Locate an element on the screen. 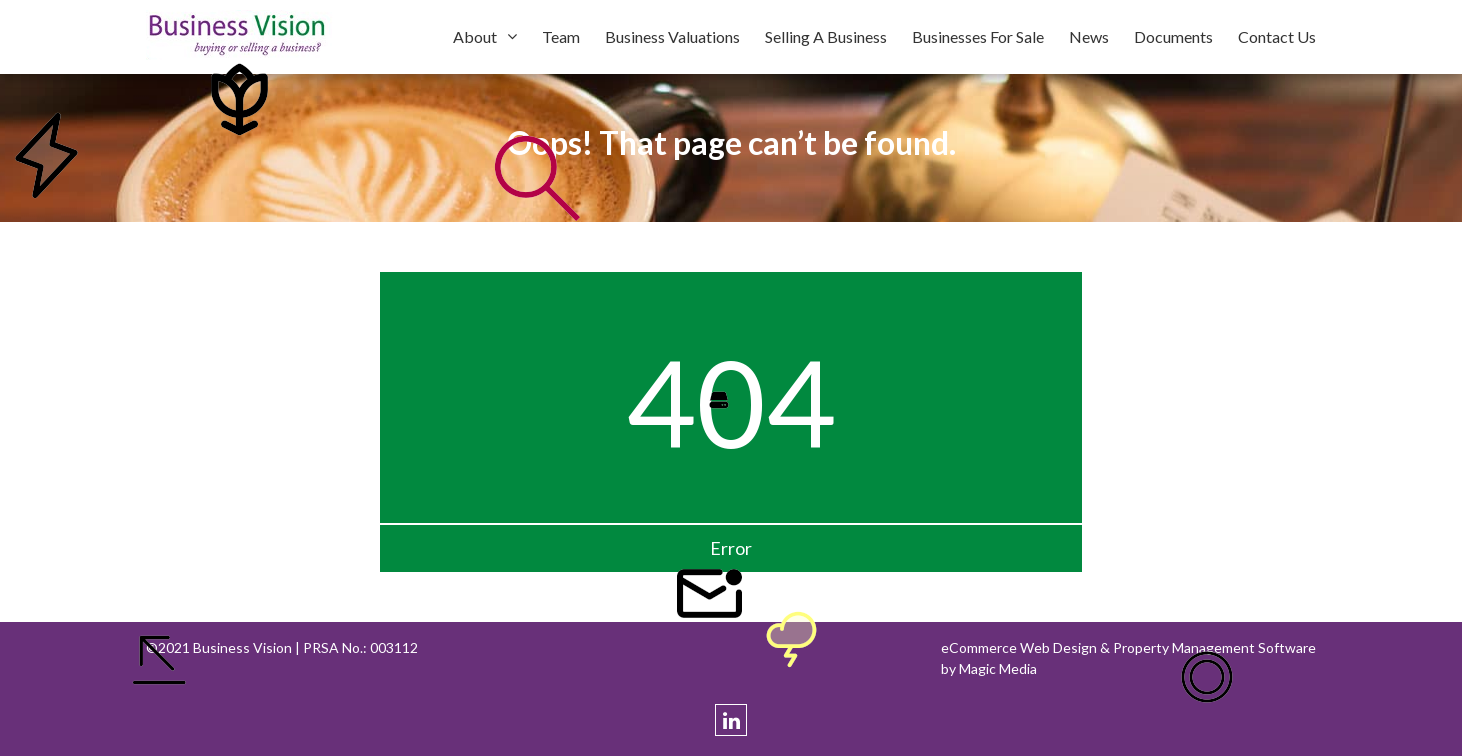 Image resolution: width=1462 pixels, height=756 pixels. access garden or plant care features is located at coordinates (239, 99).